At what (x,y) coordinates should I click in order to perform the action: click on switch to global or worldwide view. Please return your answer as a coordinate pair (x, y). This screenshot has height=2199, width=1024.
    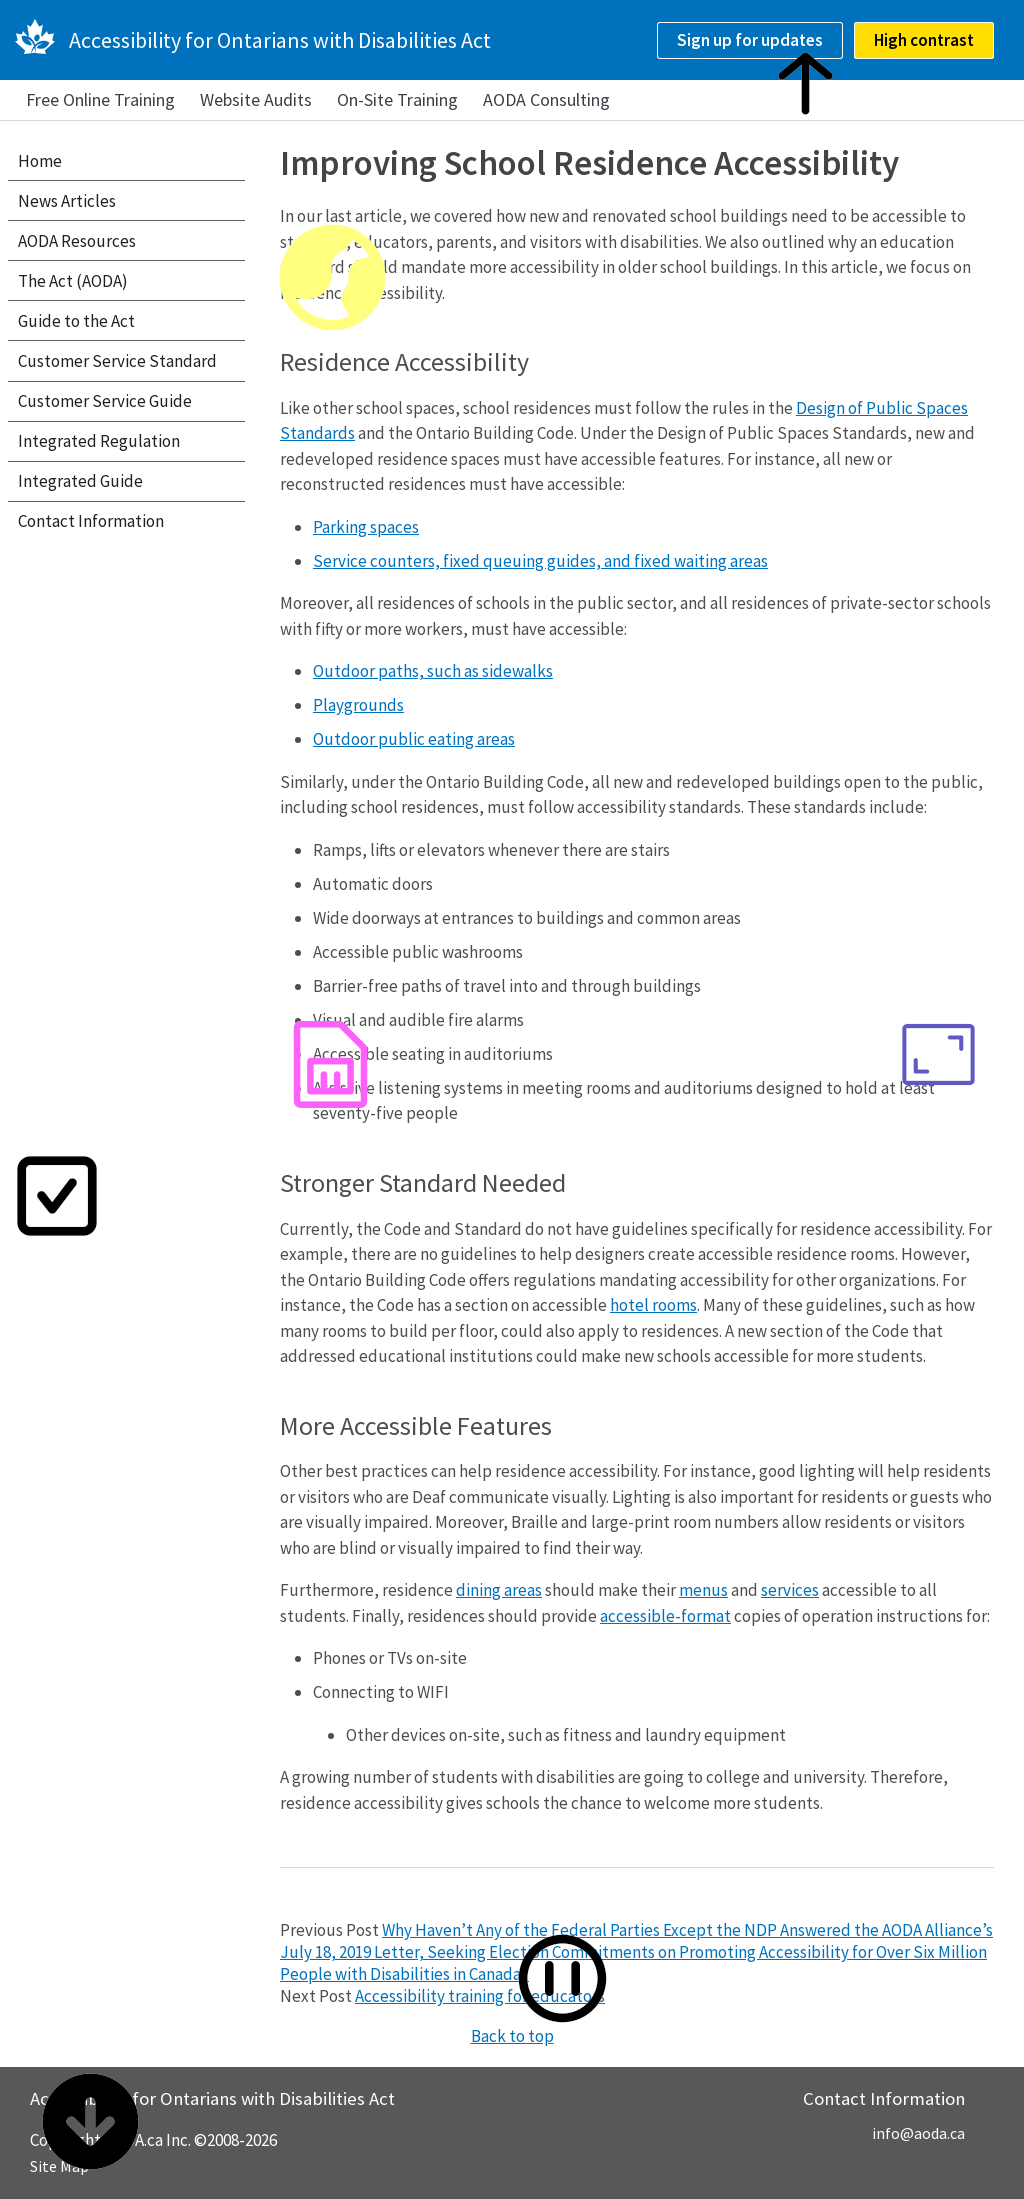
    Looking at the image, I should click on (332, 277).